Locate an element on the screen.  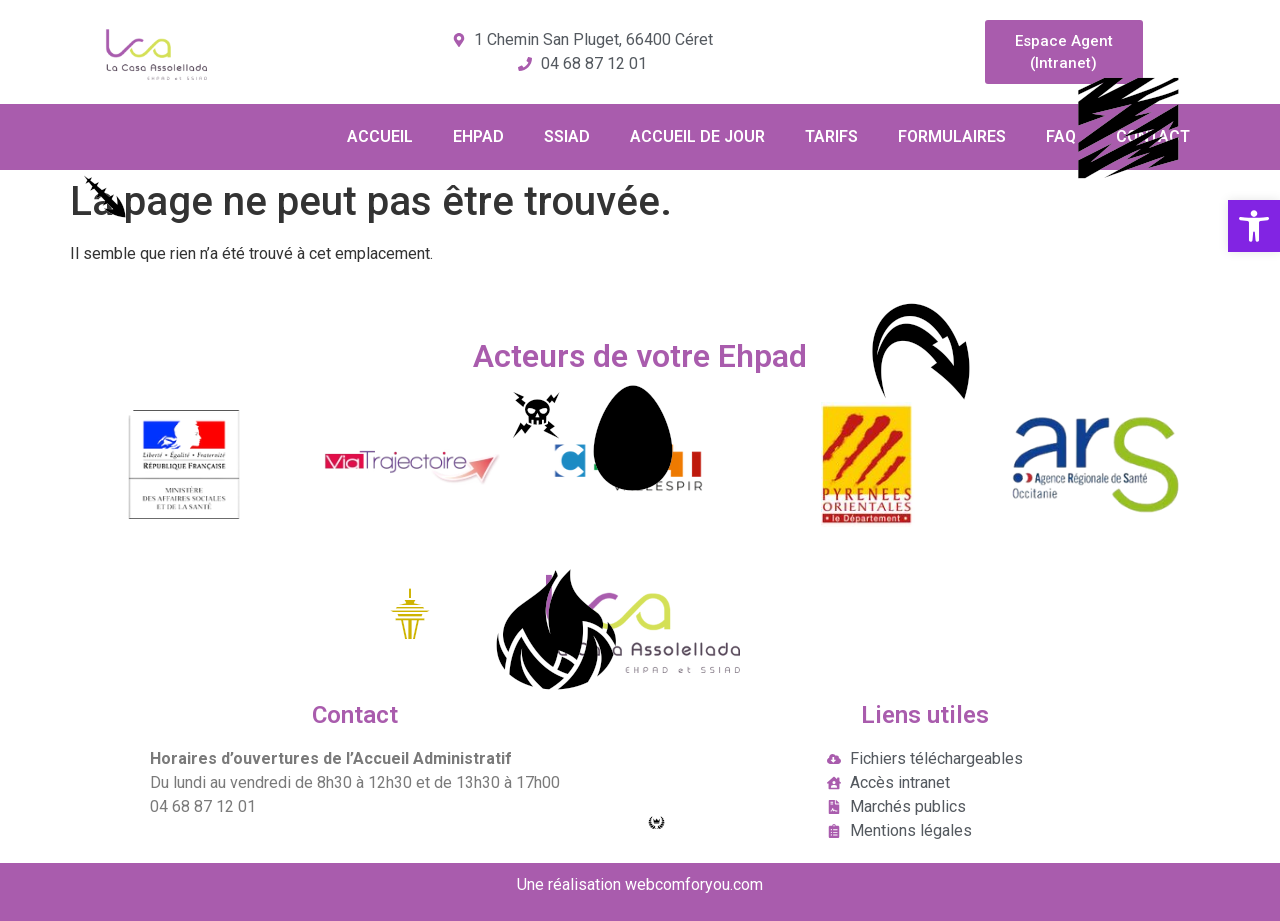
indicates a hot or trending item is located at coordinates (556, 630).